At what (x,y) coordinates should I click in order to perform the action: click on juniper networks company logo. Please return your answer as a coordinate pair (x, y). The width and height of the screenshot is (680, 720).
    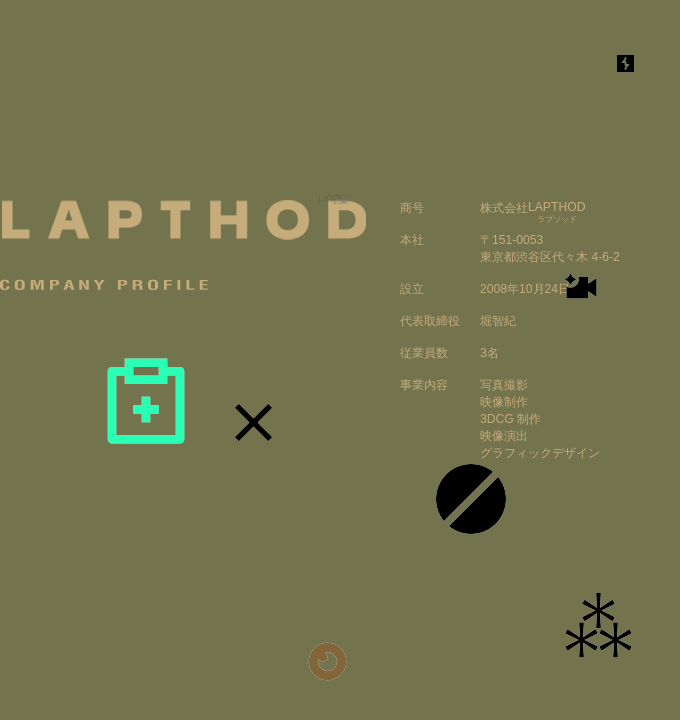
    Looking at the image, I should click on (333, 199).